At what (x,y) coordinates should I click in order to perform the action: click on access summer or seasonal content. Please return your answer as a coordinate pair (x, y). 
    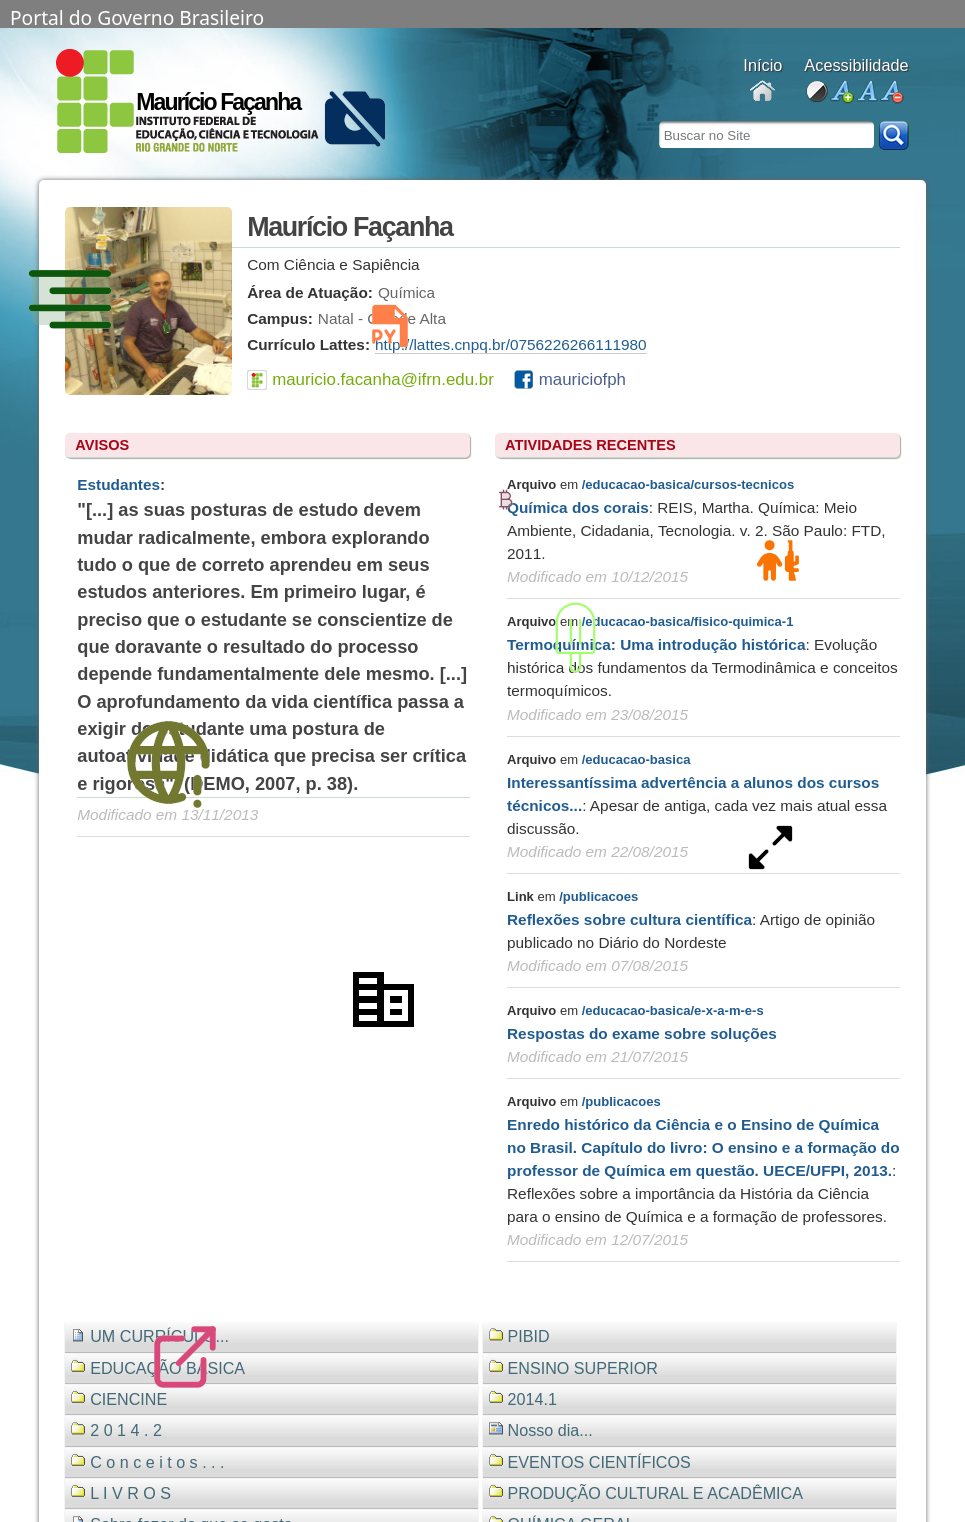
    Looking at the image, I should click on (575, 636).